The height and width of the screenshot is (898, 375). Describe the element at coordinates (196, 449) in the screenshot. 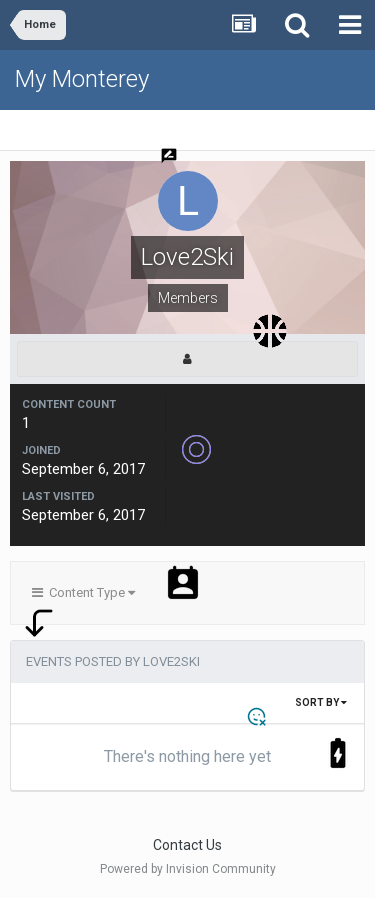

I see `unselected radio button option` at that location.